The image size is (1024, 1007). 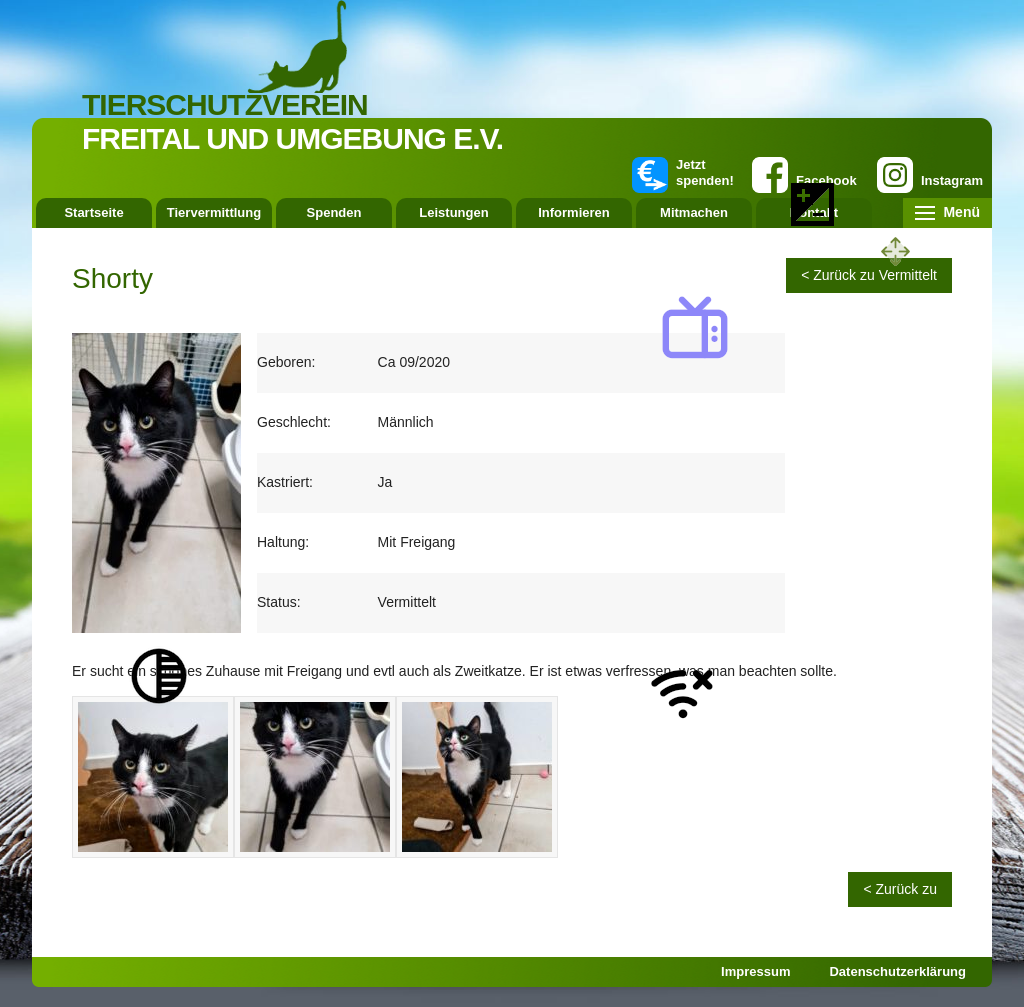 What do you see at coordinates (683, 693) in the screenshot?
I see `no wifi connection available` at bounding box center [683, 693].